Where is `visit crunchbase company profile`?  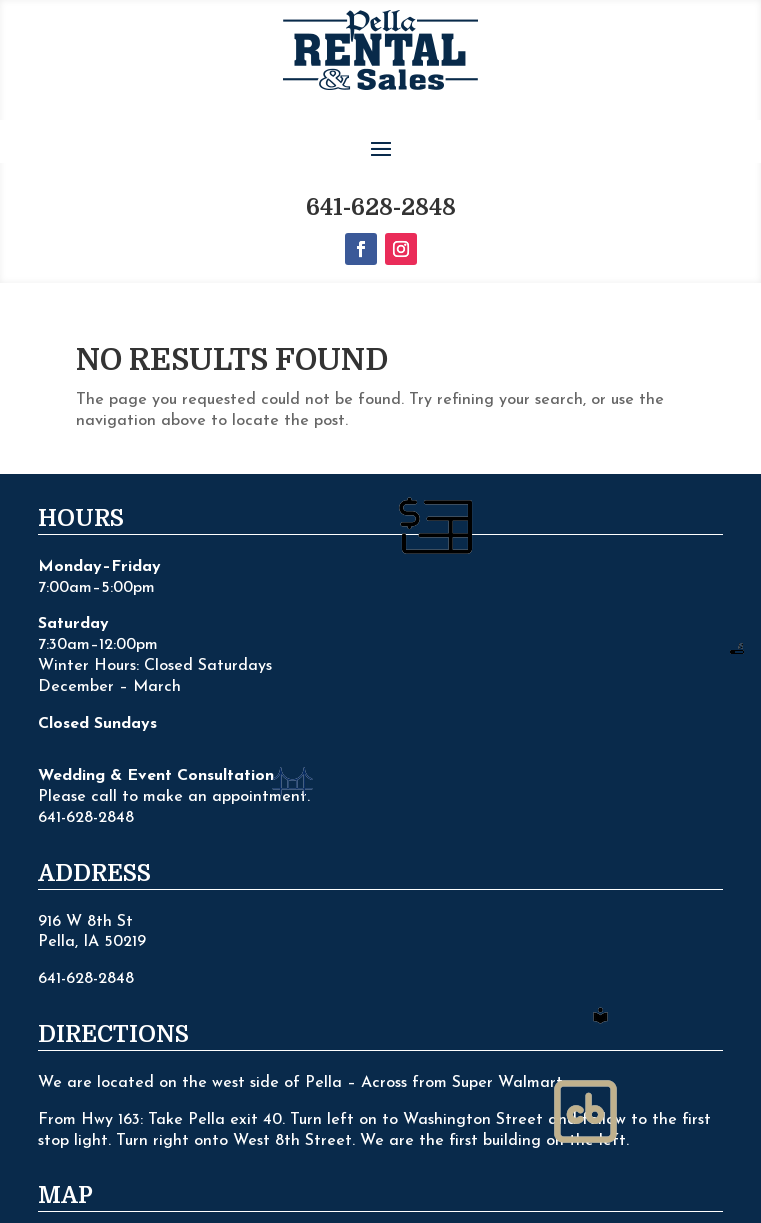
visit crunchbase company profile is located at coordinates (585, 1111).